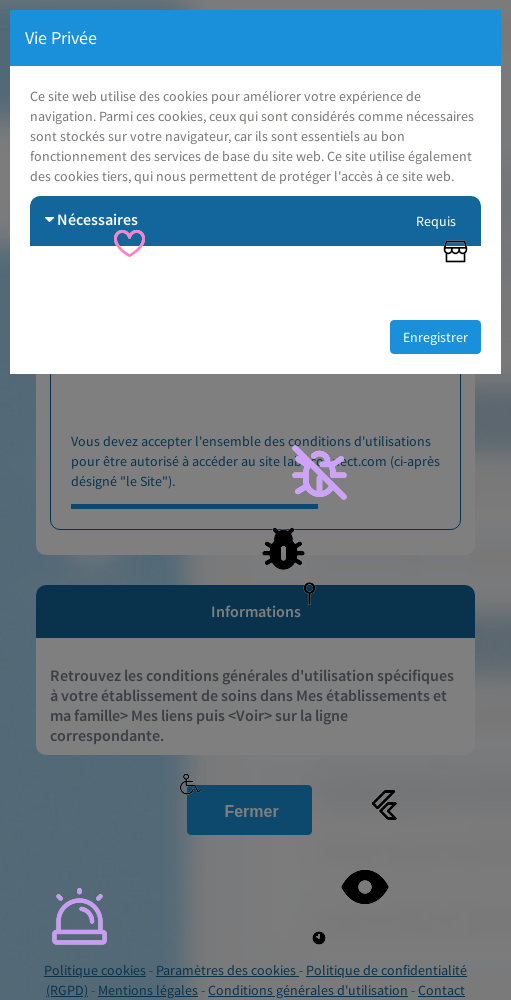 This screenshot has width=511, height=1000. I want to click on disable bug tracking or debugging mode, so click(319, 472).